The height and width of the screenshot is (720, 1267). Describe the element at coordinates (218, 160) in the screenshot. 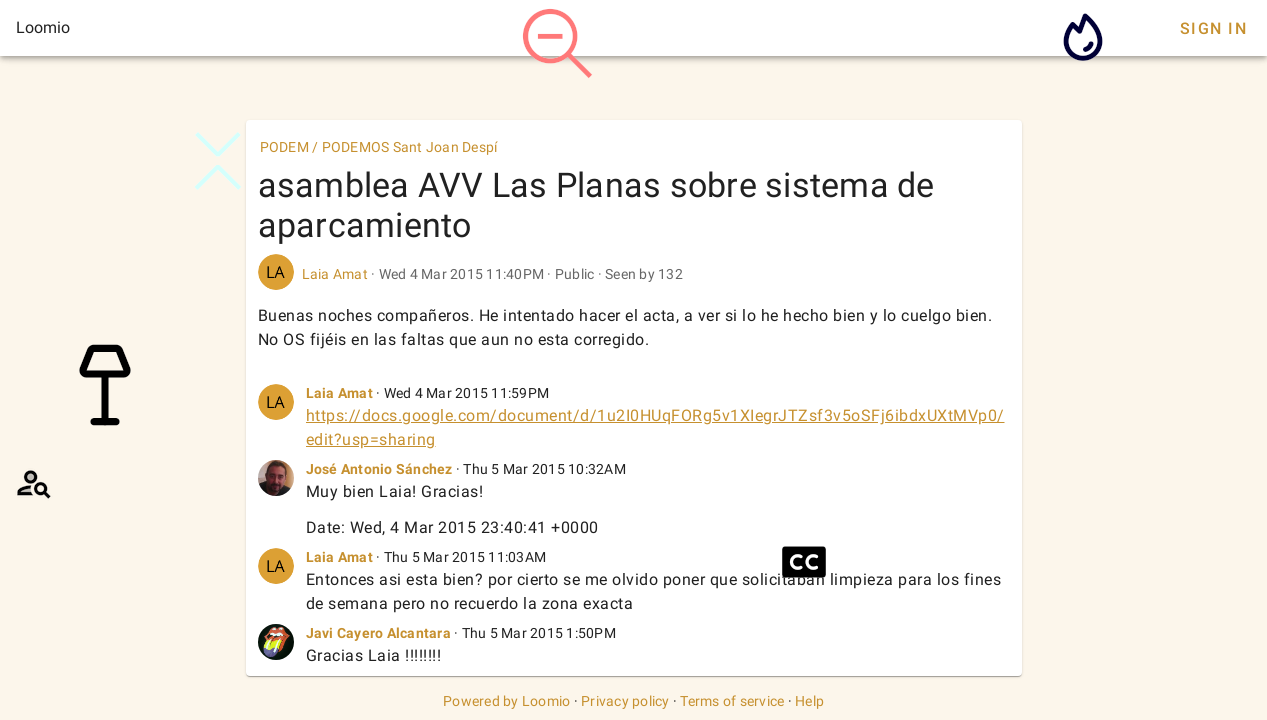

I see `collapse or fold code sections` at that location.